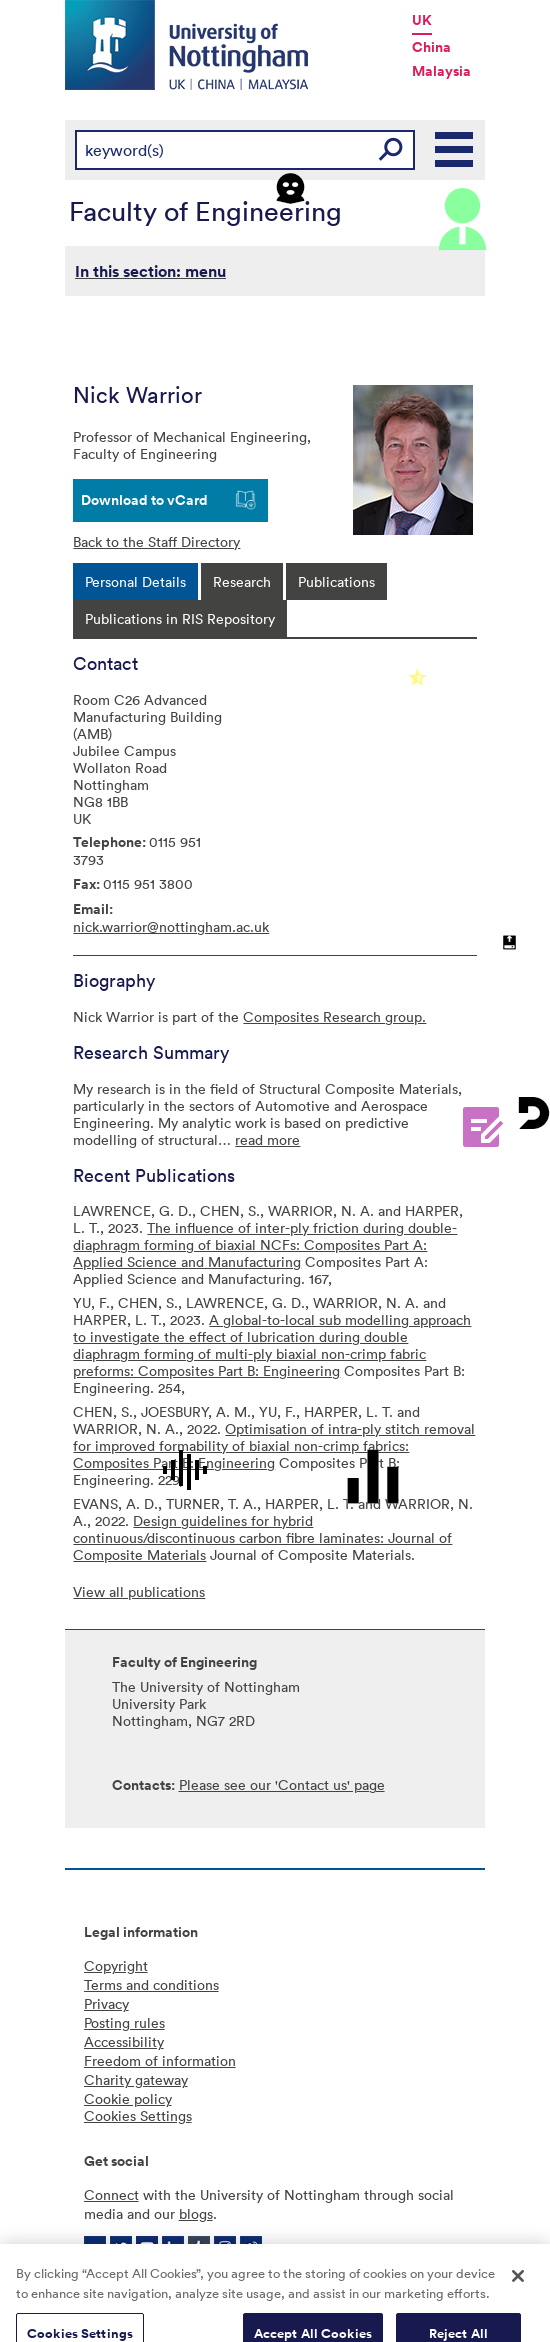  What do you see at coordinates (185, 1470) in the screenshot?
I see `voice recognition or audio input active` at bounding box center [185, 1470].